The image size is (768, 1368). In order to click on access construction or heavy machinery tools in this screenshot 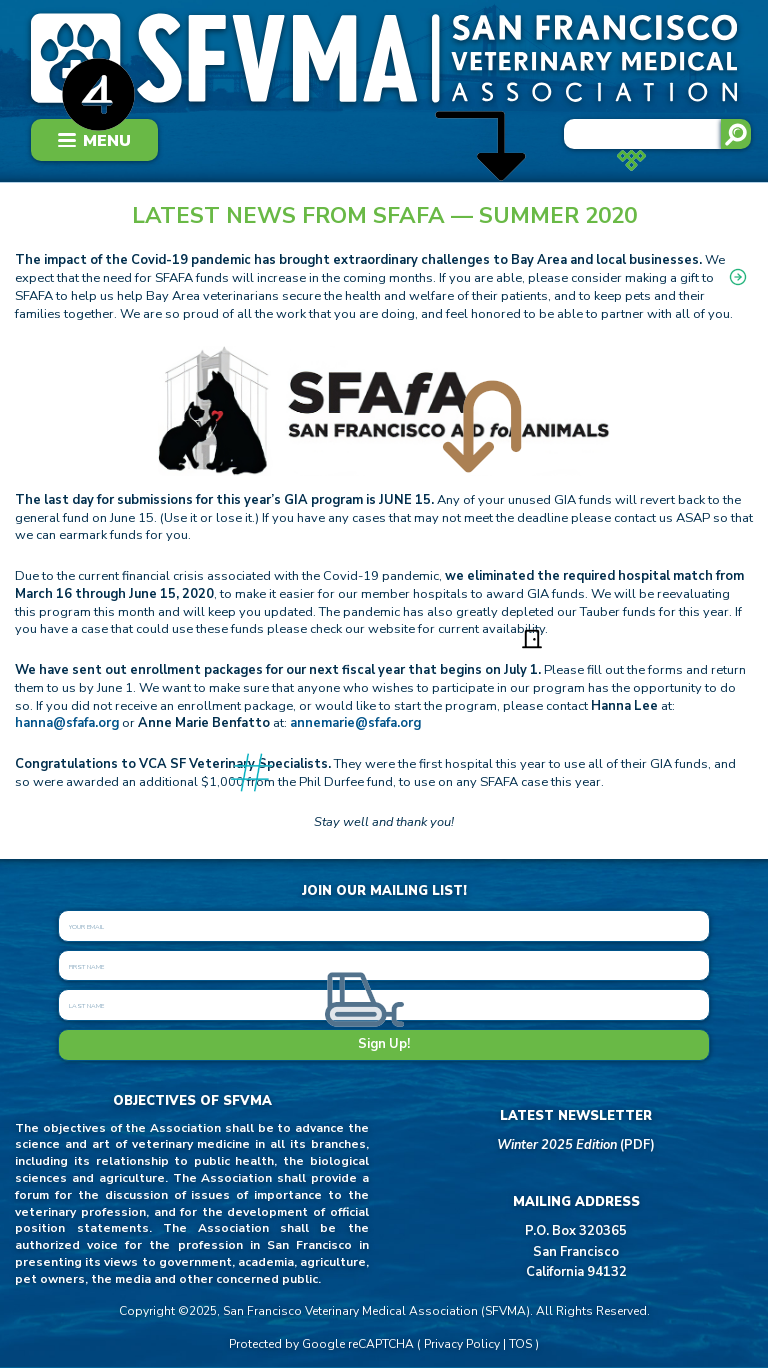, I will do `click(364, 999)`.